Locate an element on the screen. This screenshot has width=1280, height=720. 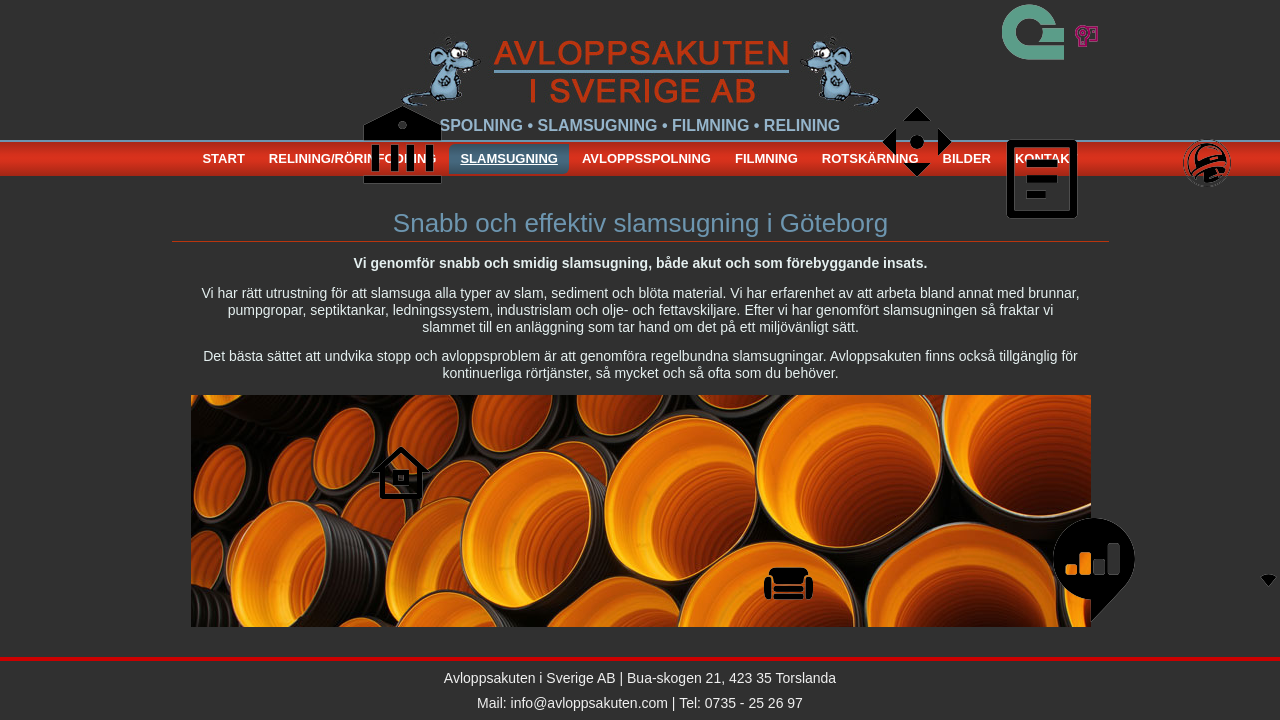
drag to reposition an element is located at coordinates (917, 142).